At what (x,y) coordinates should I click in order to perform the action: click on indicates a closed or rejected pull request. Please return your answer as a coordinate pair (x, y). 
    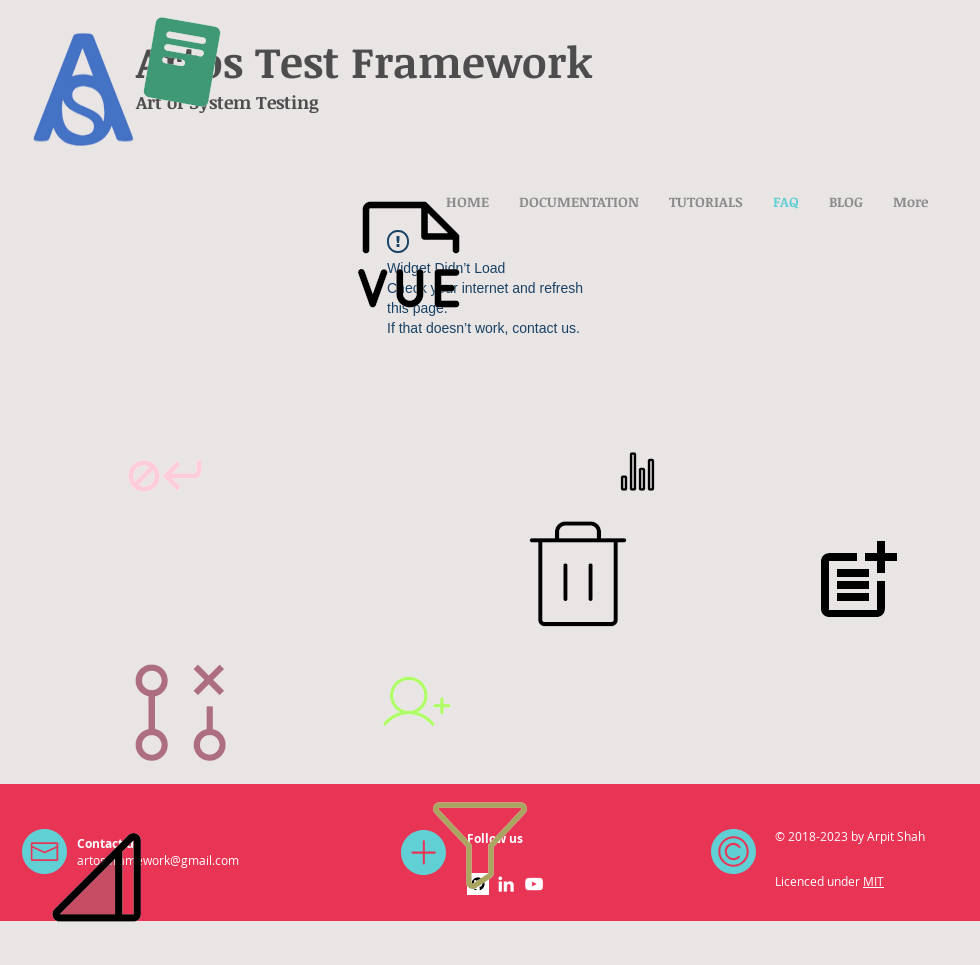
    Looking at the image, I should click on (180, 709).